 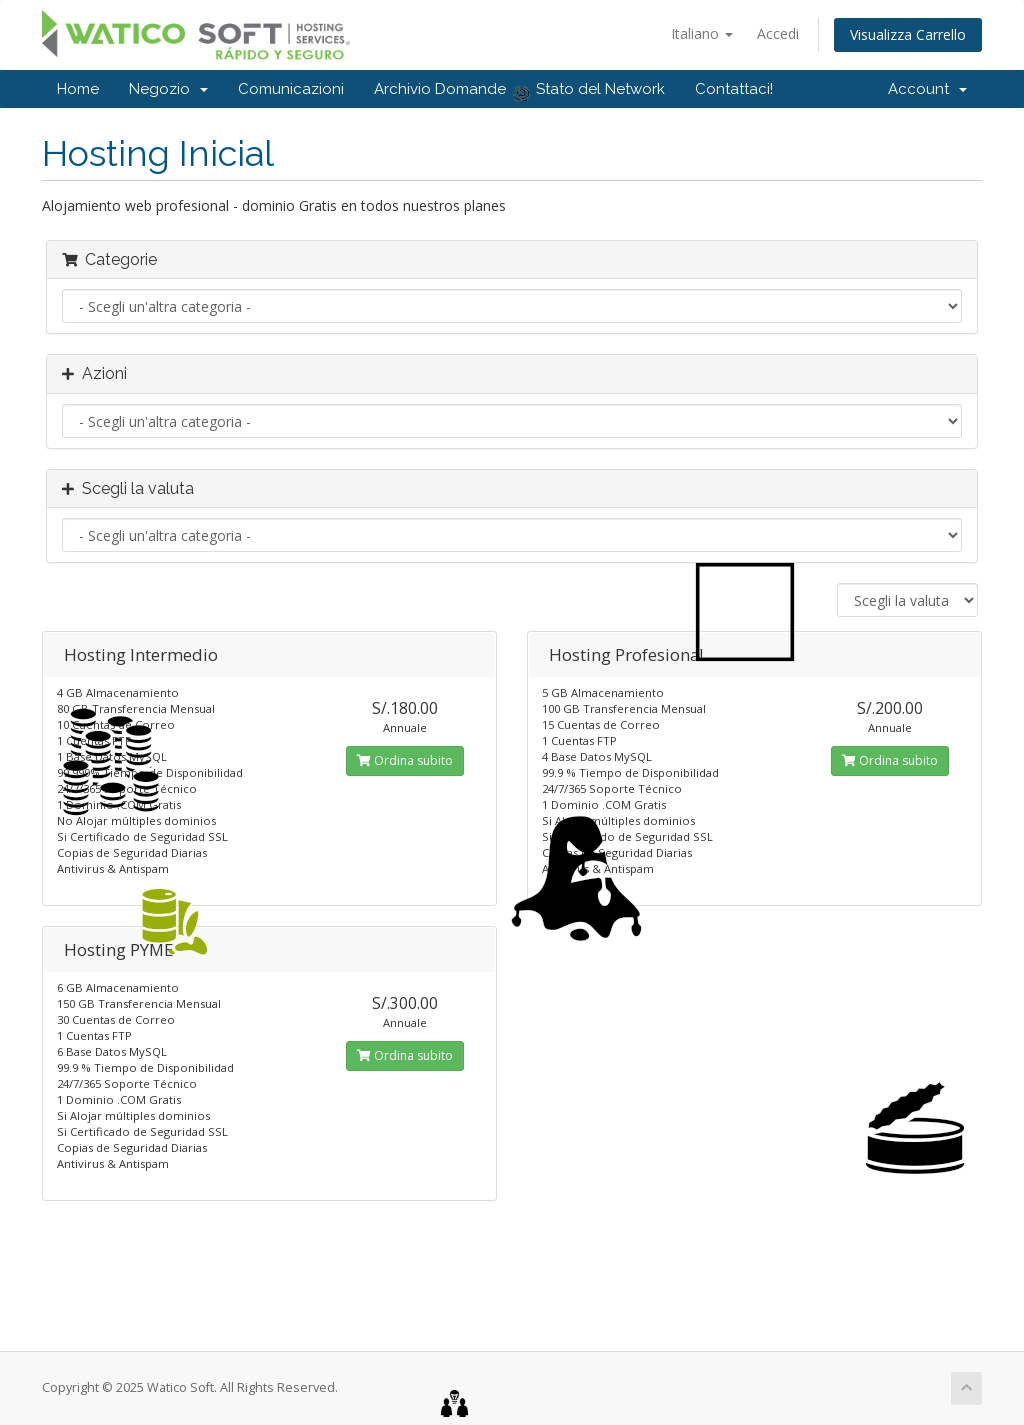 I want to click on indicates empty state or no results found, so click(x=521, y=93).